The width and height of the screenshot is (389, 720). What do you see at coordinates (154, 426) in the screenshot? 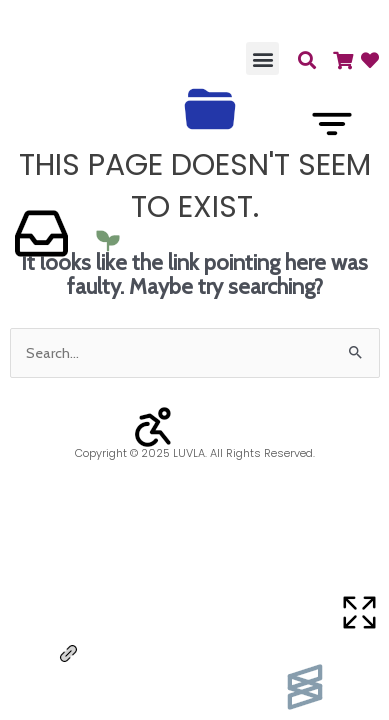
I see `accessibility options or settings` at bounding box center [154, 426].